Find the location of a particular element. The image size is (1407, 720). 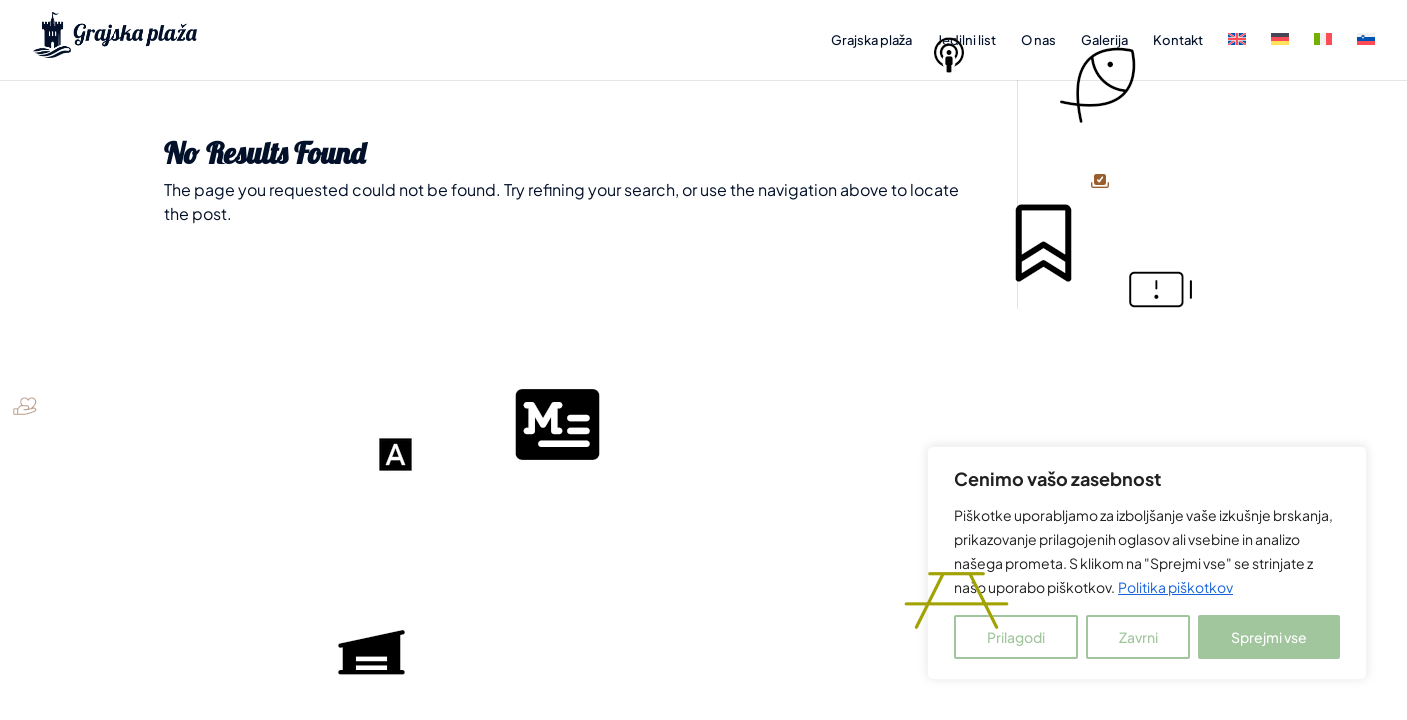

view nearby picnic areas is located at coordinates (956, 600).